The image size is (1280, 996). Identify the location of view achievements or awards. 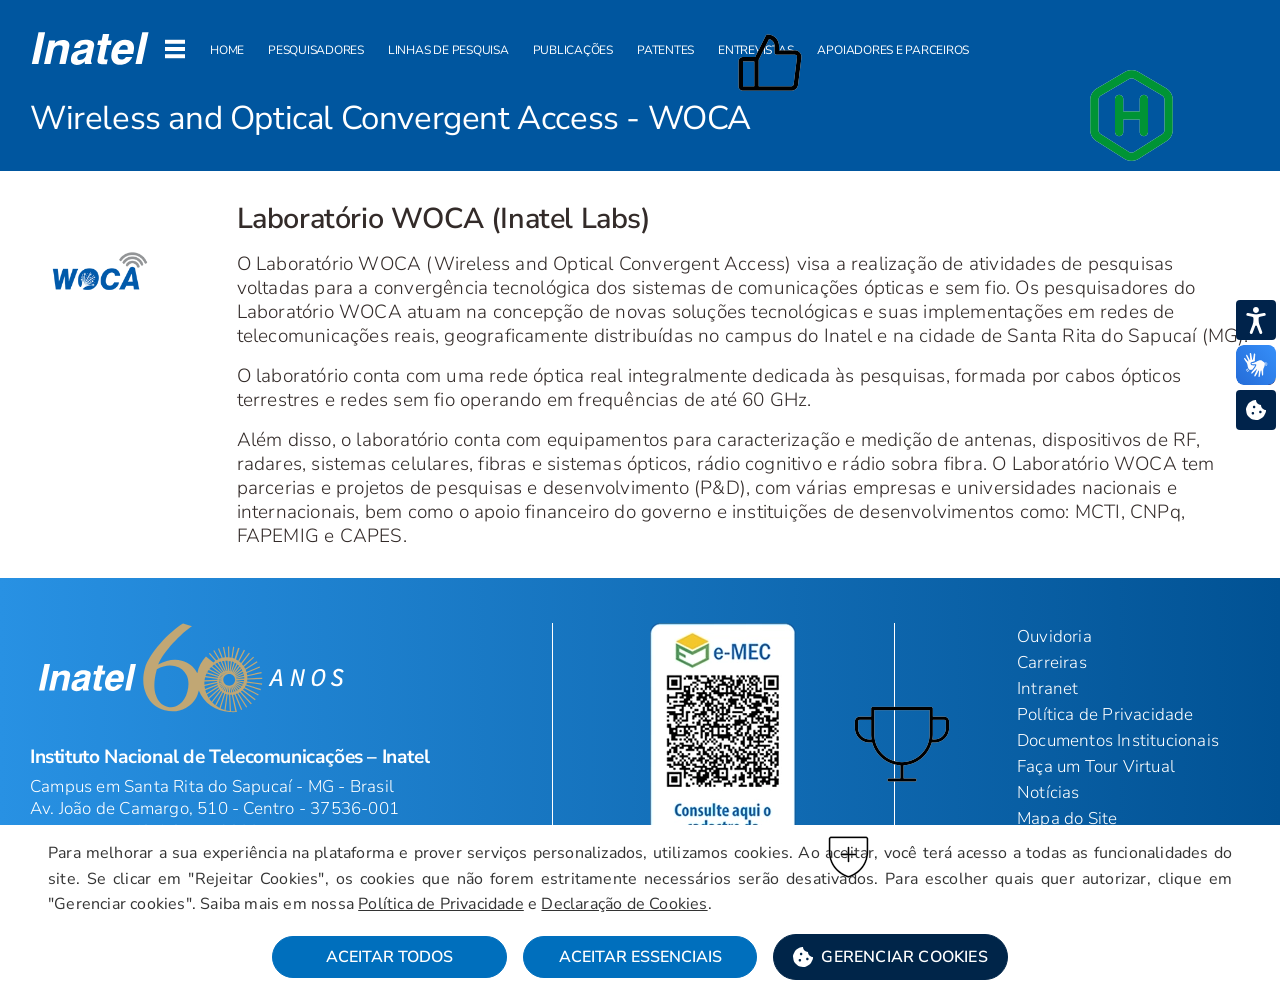
(902, 741).